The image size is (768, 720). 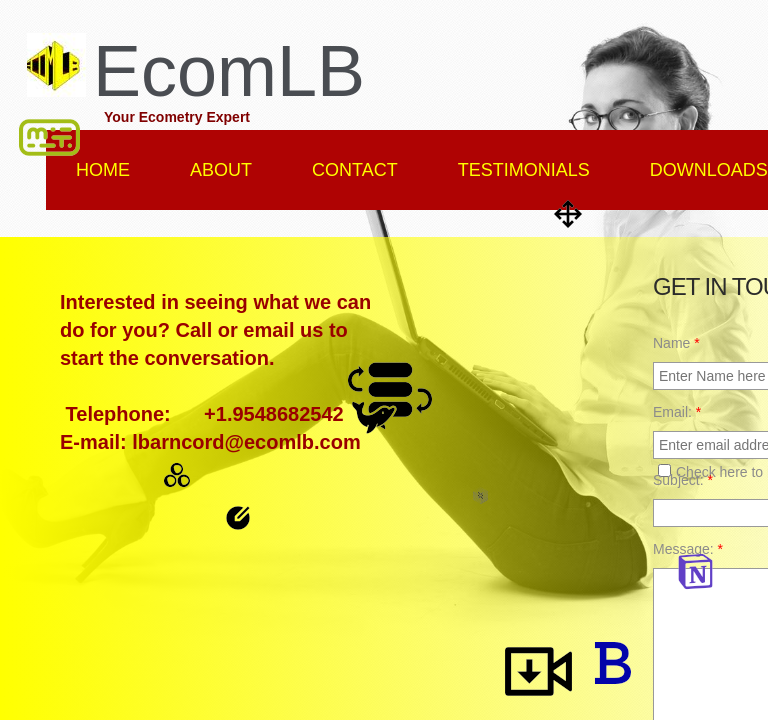 What do you see at coordinates (177, 475) in the screenshot?
I see `getx state management framework logo` at bounding box center [177, 475].